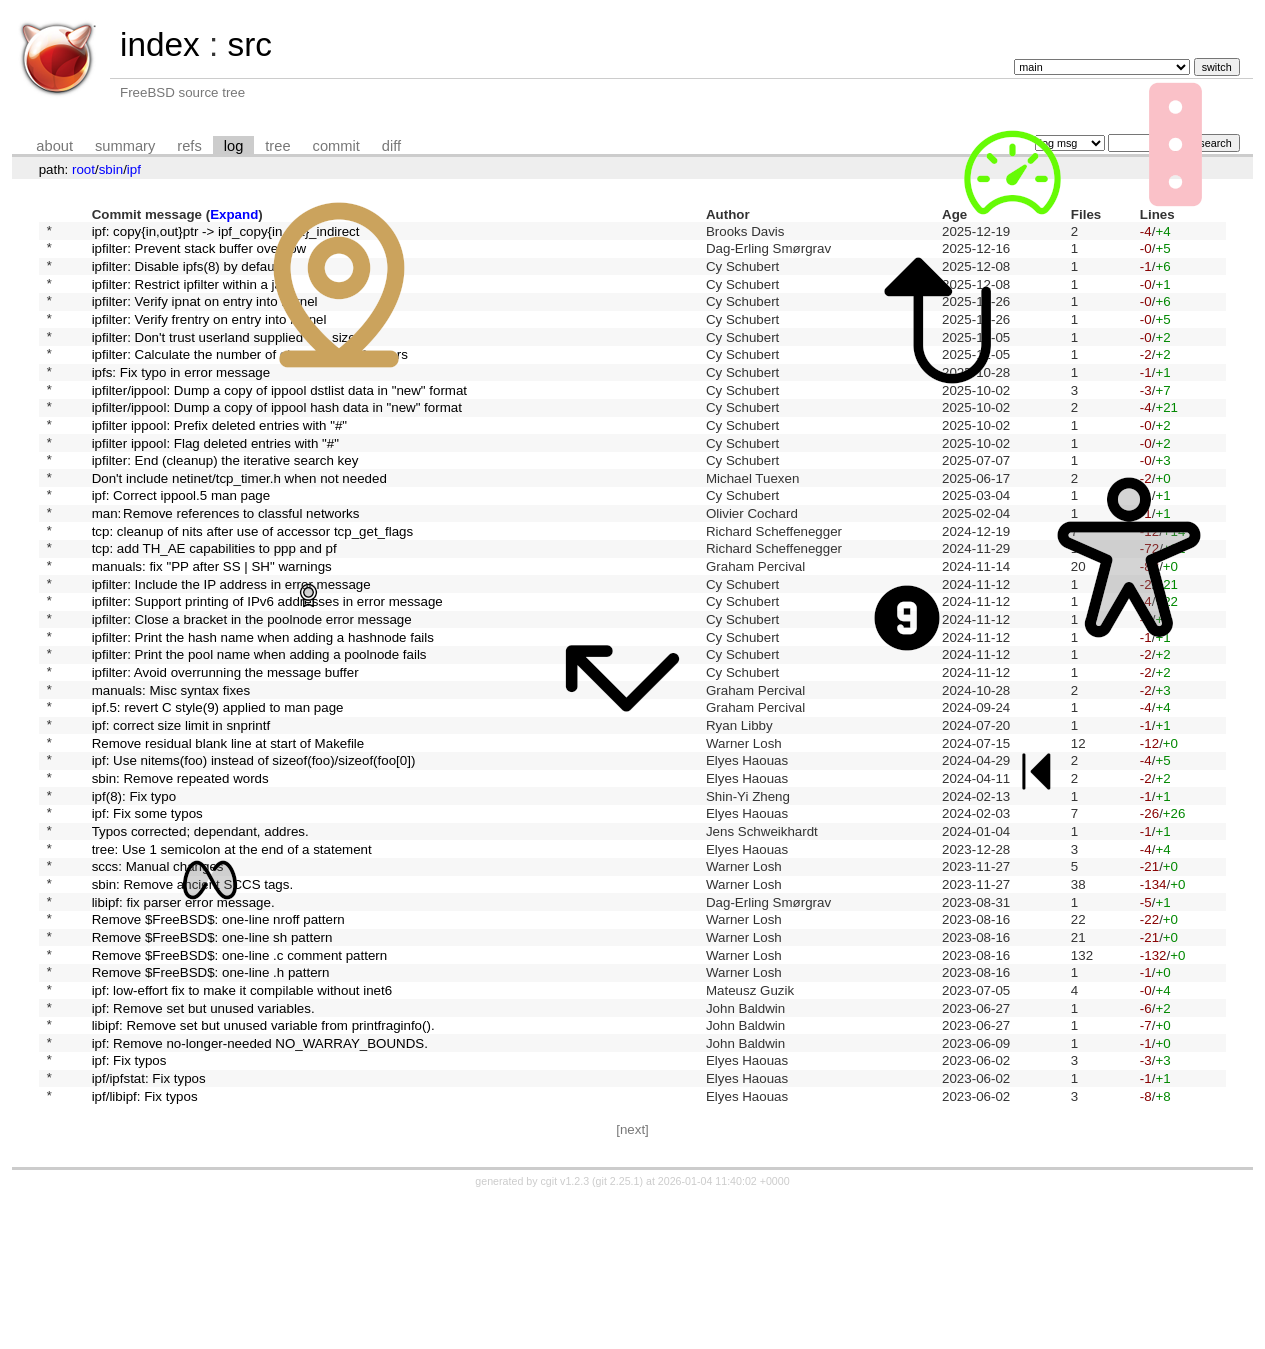 The height and width of the screenshot is (1349, 1265). What do you see at coordinates (1129, 560) in the screenshot?
I see `accessibility settings or features` at bounding box center [1129, 560].